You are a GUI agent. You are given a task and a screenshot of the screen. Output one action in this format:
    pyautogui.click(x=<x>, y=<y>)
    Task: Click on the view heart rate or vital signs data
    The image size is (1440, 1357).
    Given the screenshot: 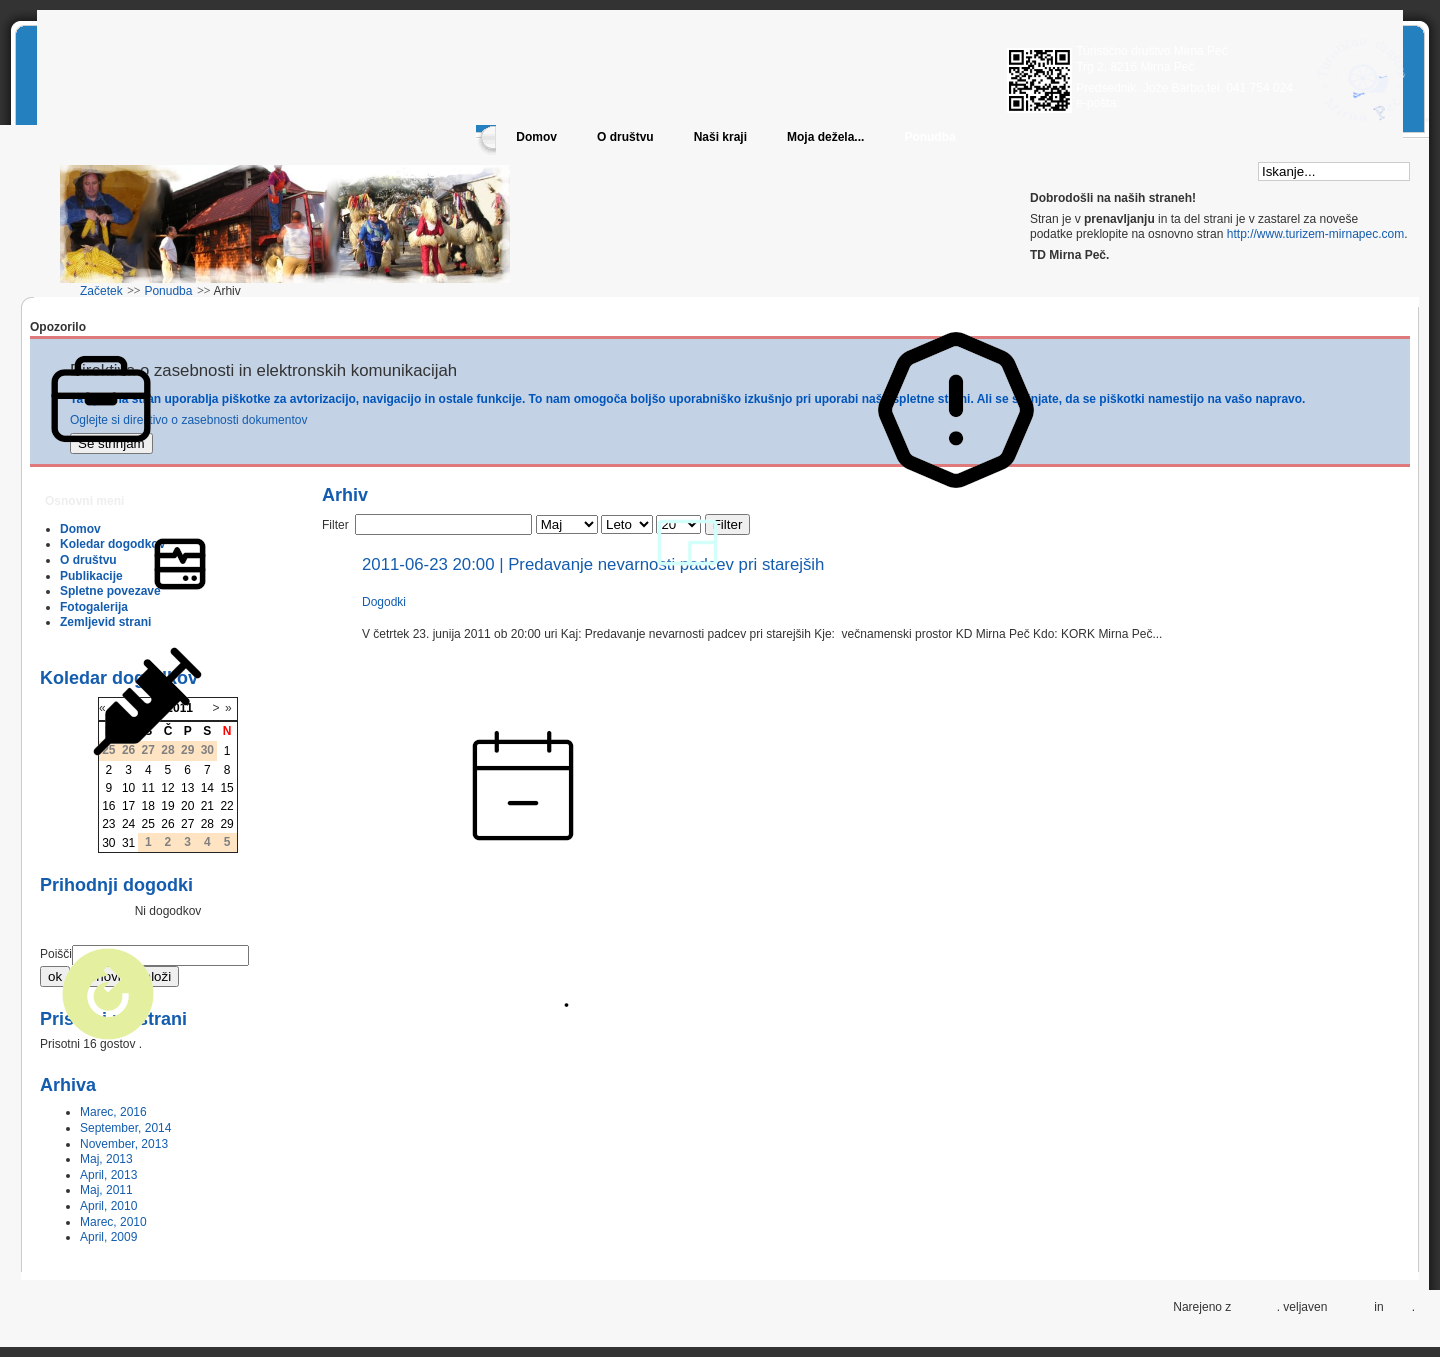 What is the action you would take?
    pyautogui.click(x=180, y=564)
    